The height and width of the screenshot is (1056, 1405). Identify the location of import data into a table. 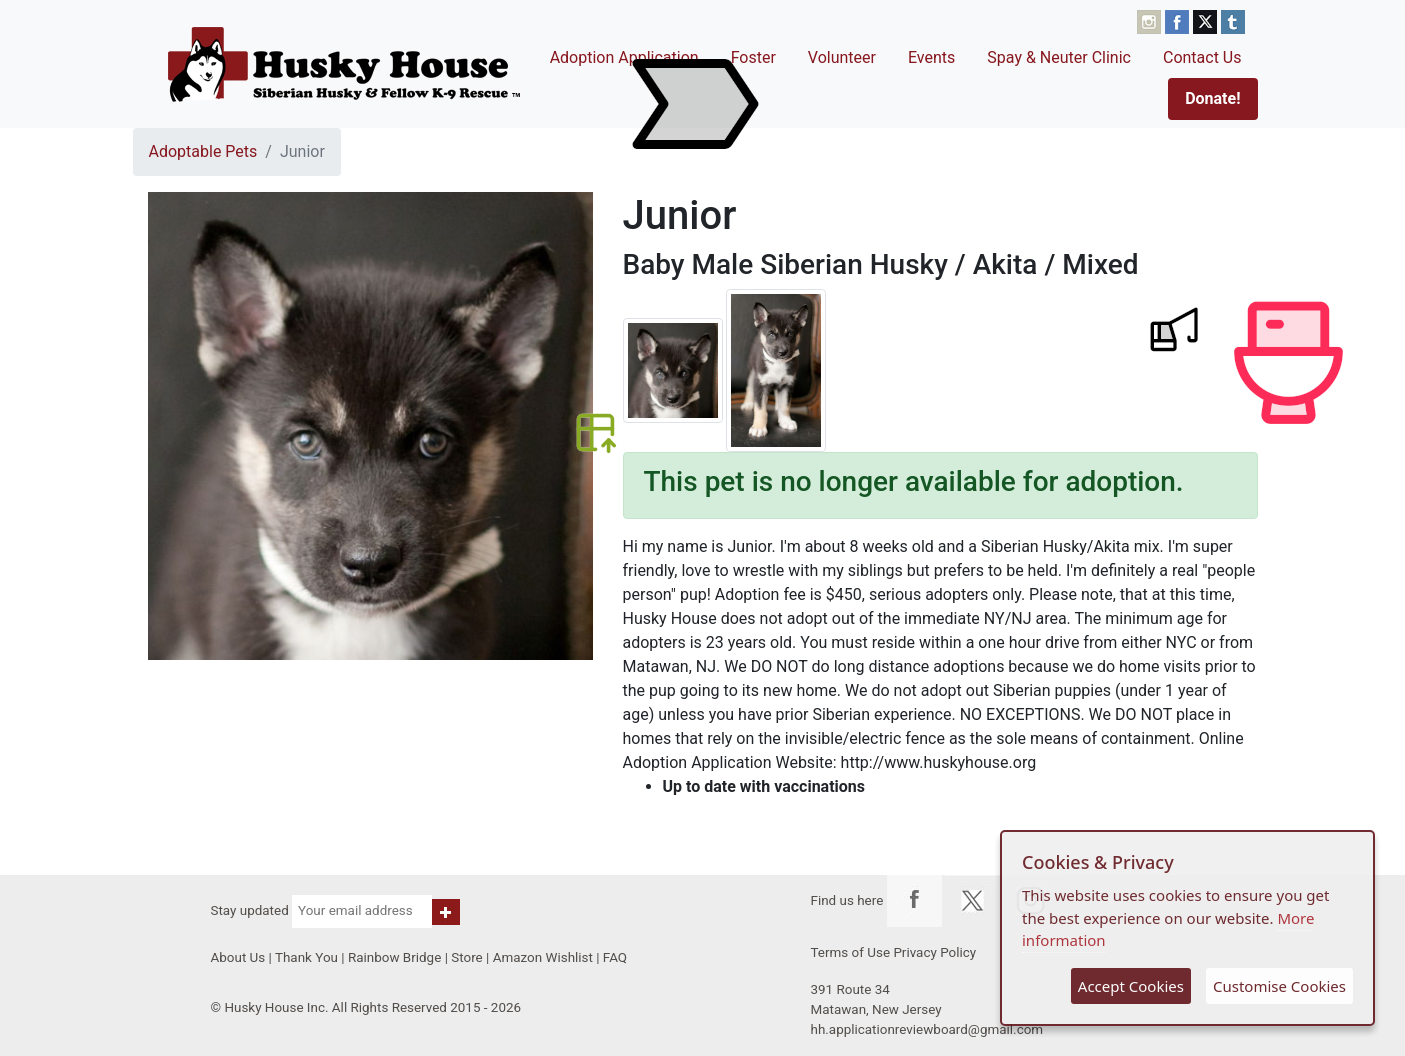
(595, 432).